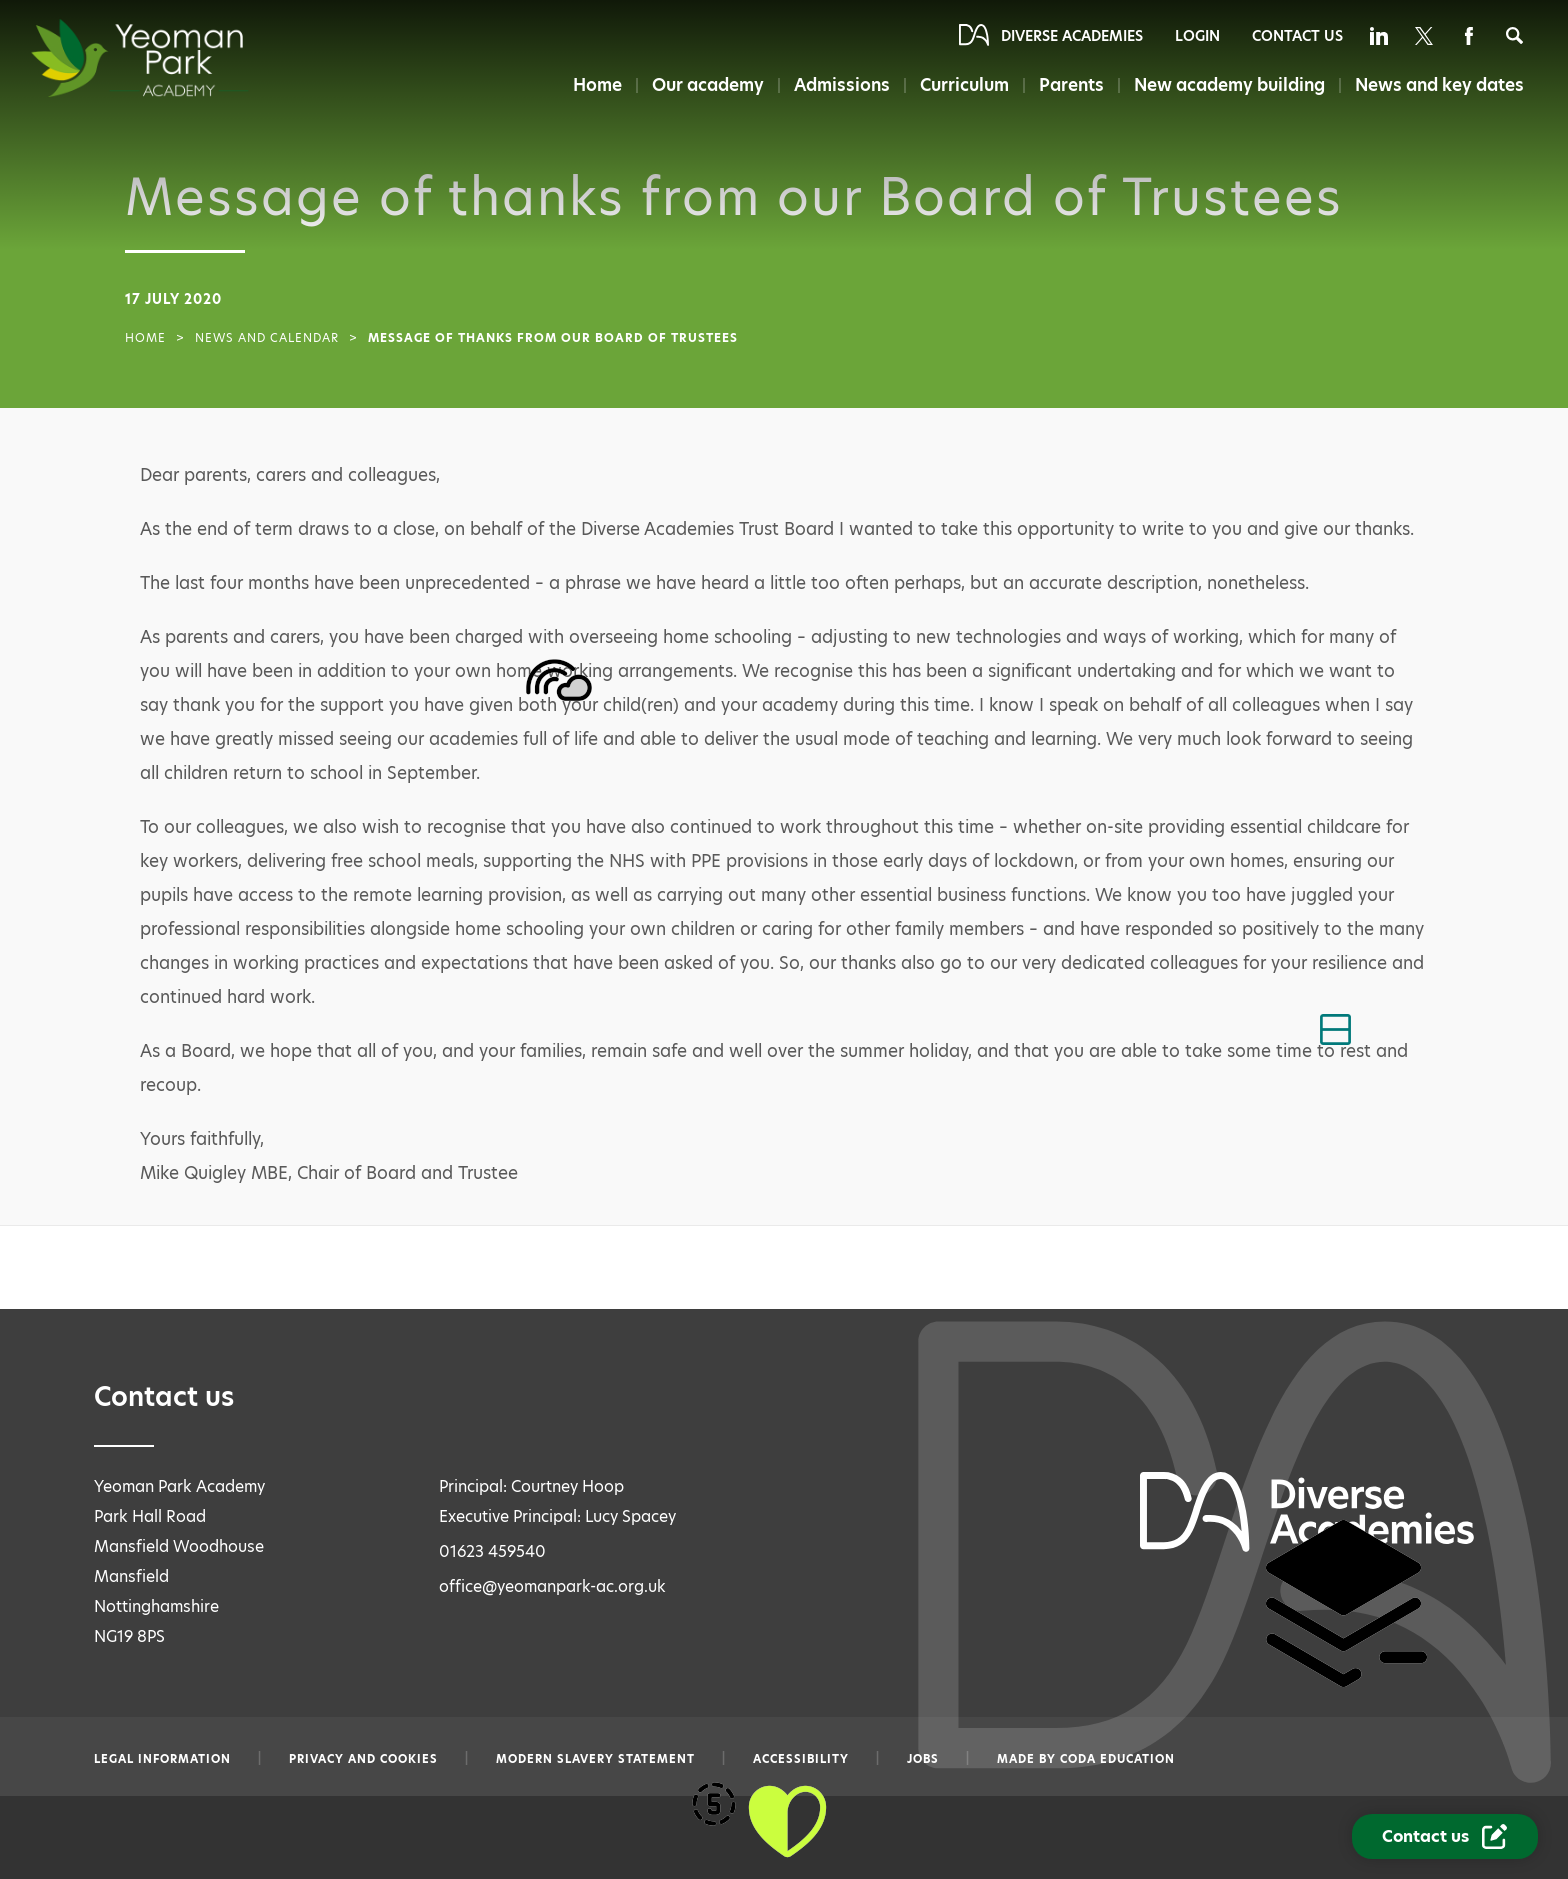 This screenshot has height=1879, width=1568. Describe the element at coordinates (714, 1804) in the screenshot. I see `step 5 of a multi-step process` at that location.